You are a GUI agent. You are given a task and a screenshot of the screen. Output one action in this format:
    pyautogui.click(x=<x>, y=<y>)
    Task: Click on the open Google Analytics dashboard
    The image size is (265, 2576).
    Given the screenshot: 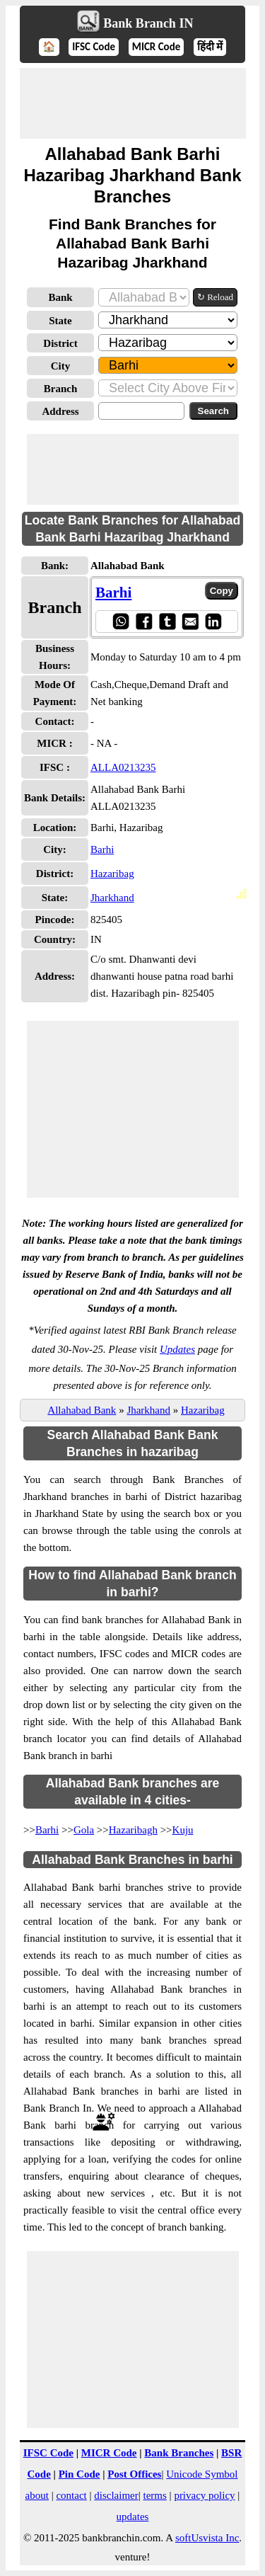 What is the action you would take?
    pyautogui.click(x=241, y=893)
    